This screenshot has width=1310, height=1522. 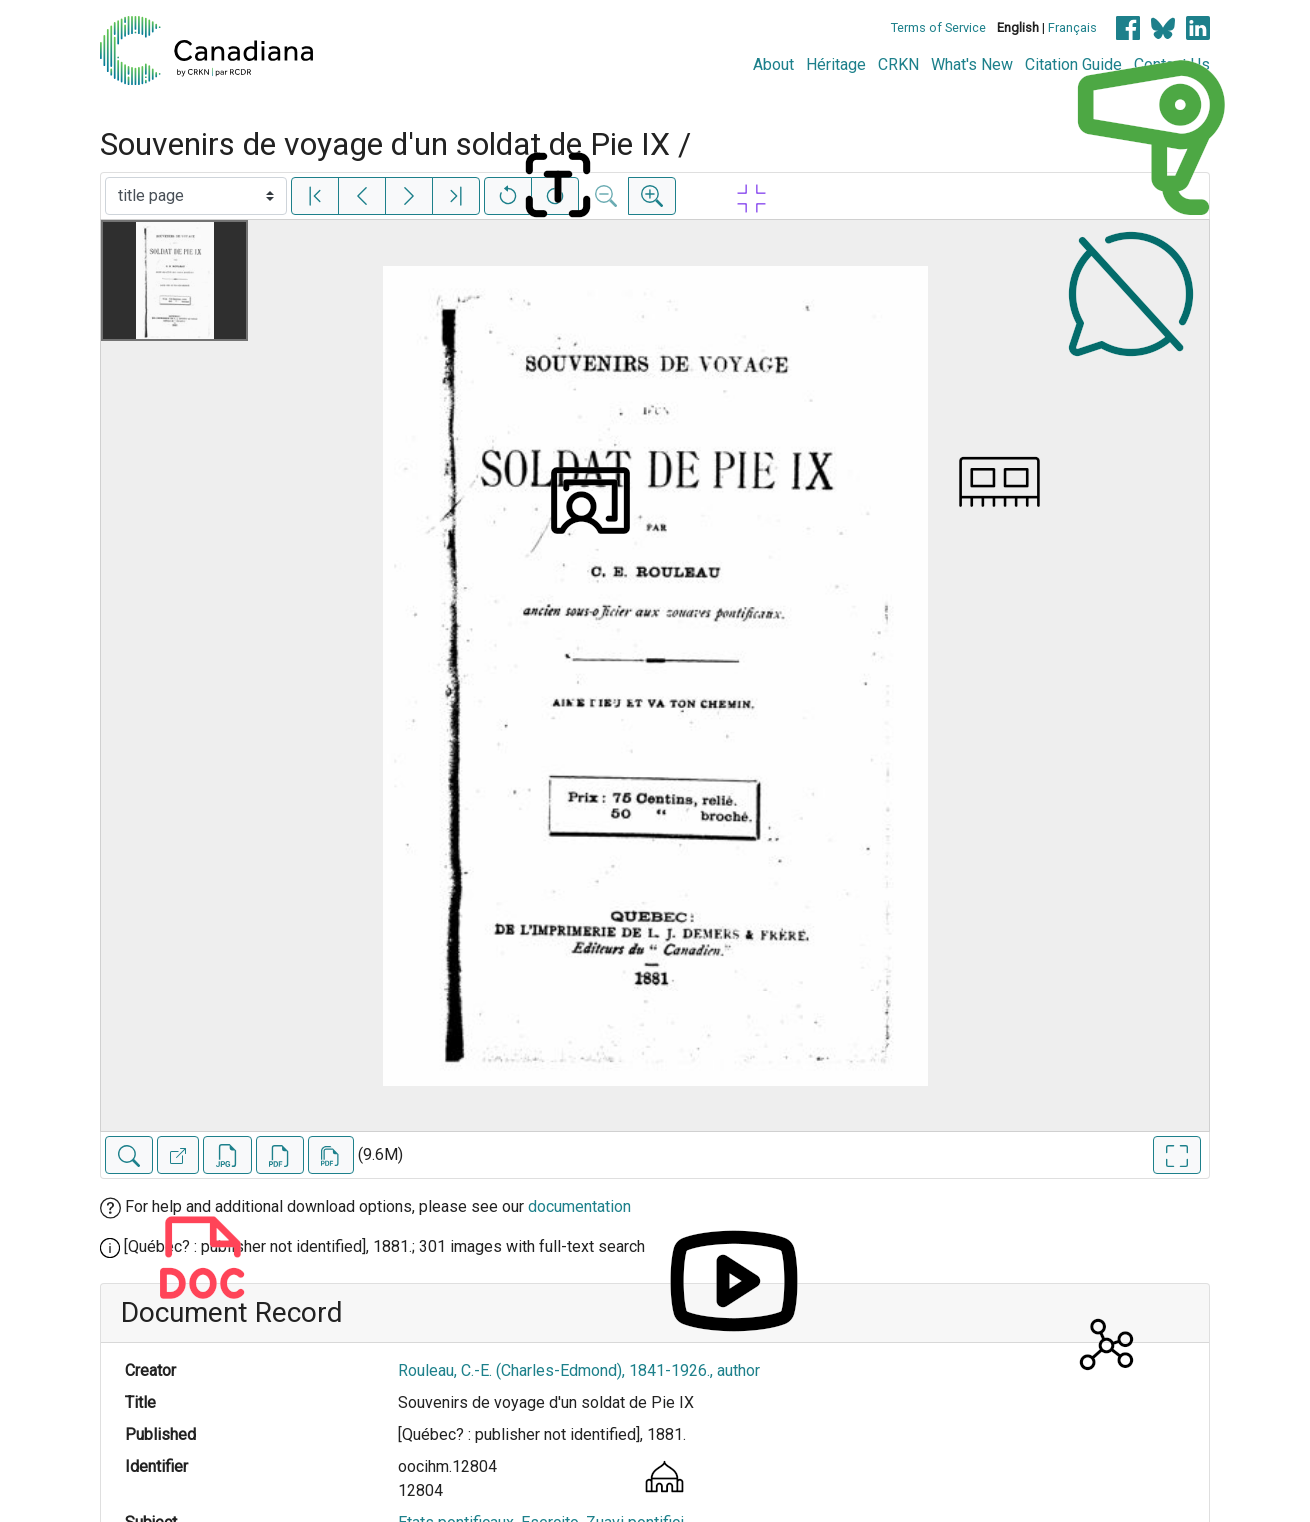 I want to click on view device memory or RAM usage, so click(x=999, y=480).